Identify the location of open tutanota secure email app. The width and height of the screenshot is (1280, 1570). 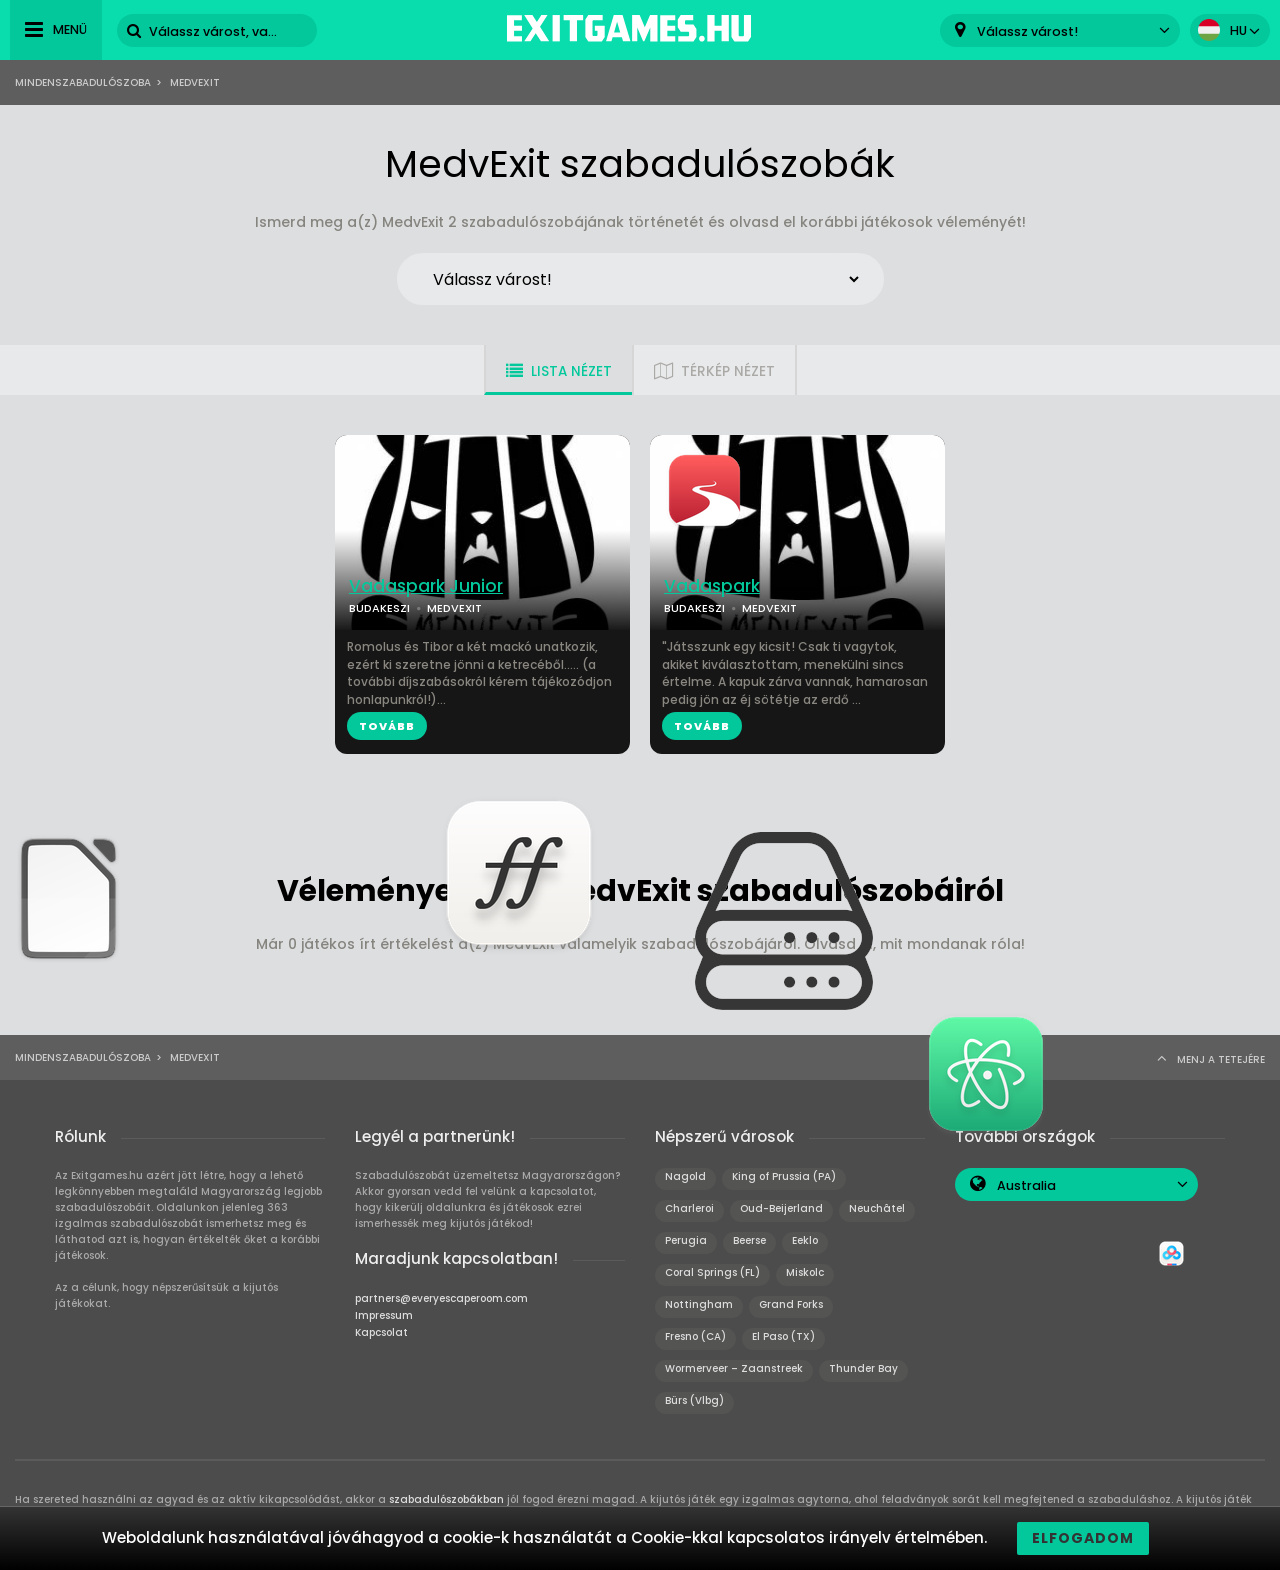
(704, 490).